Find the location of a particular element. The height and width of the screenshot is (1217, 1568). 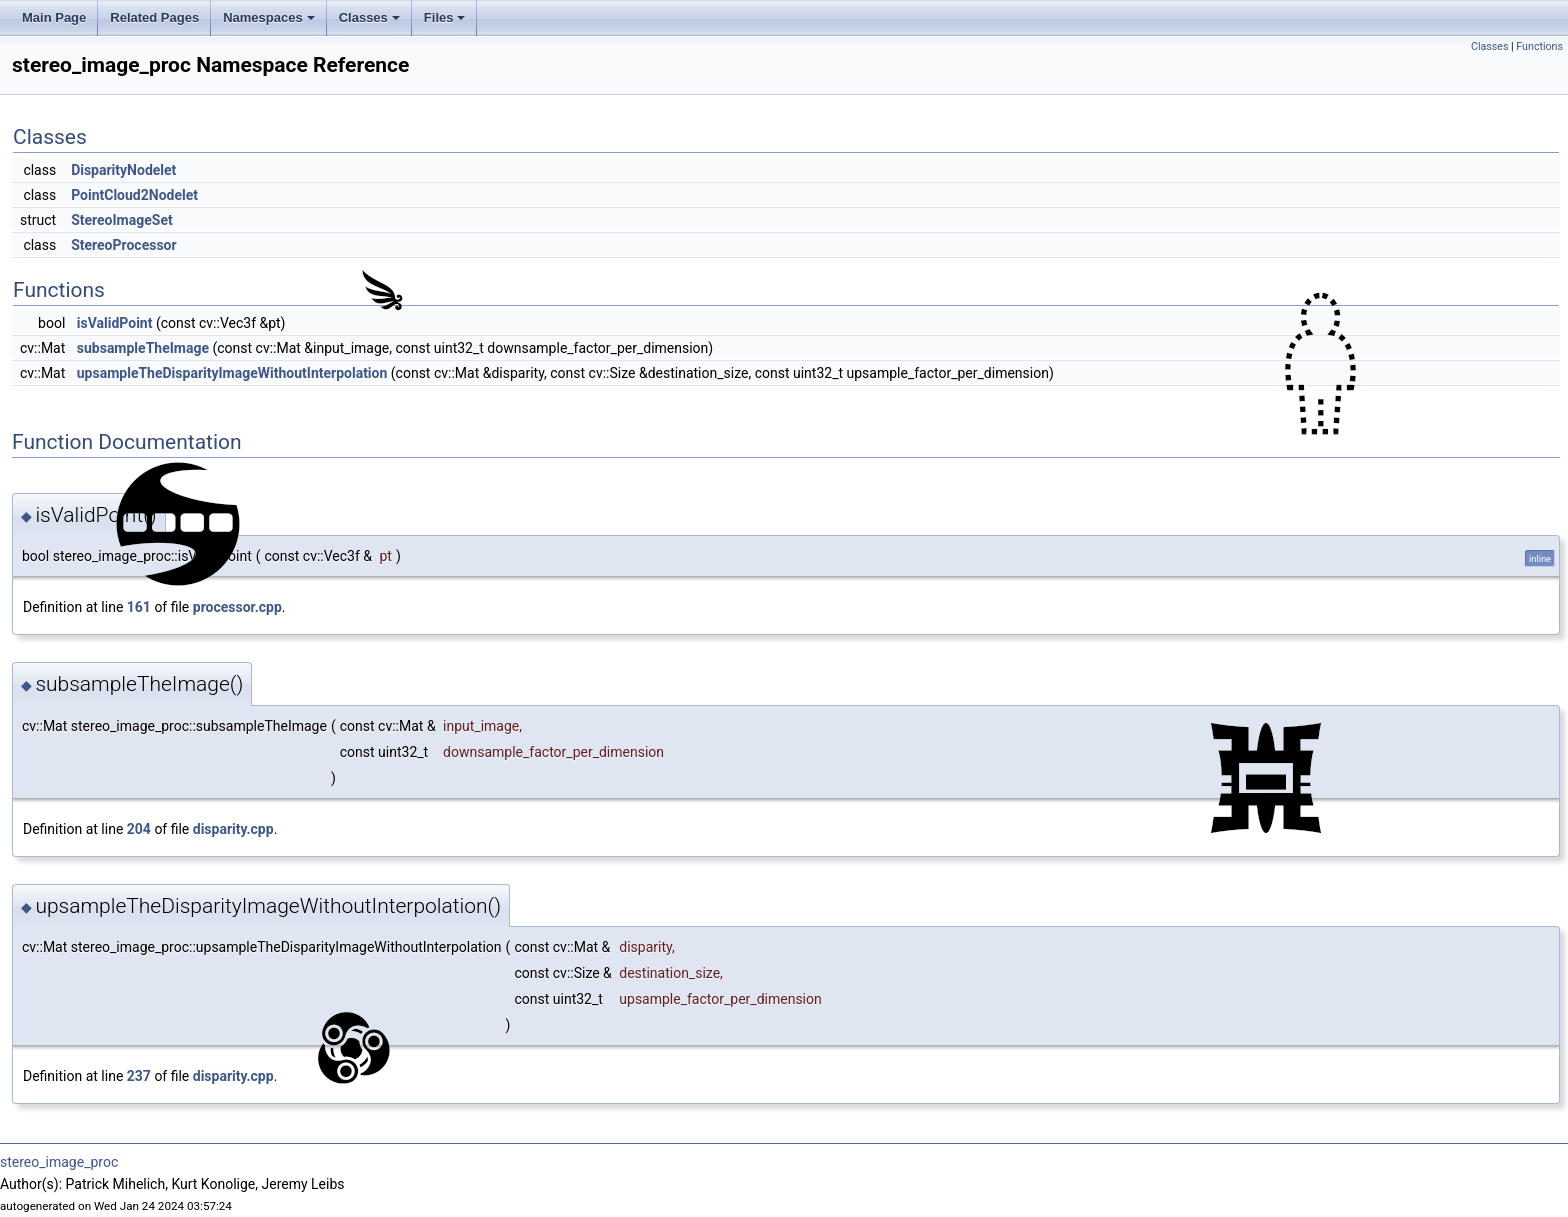

represents balance or harmony in gameplay is located at coordinates (354, 1048).